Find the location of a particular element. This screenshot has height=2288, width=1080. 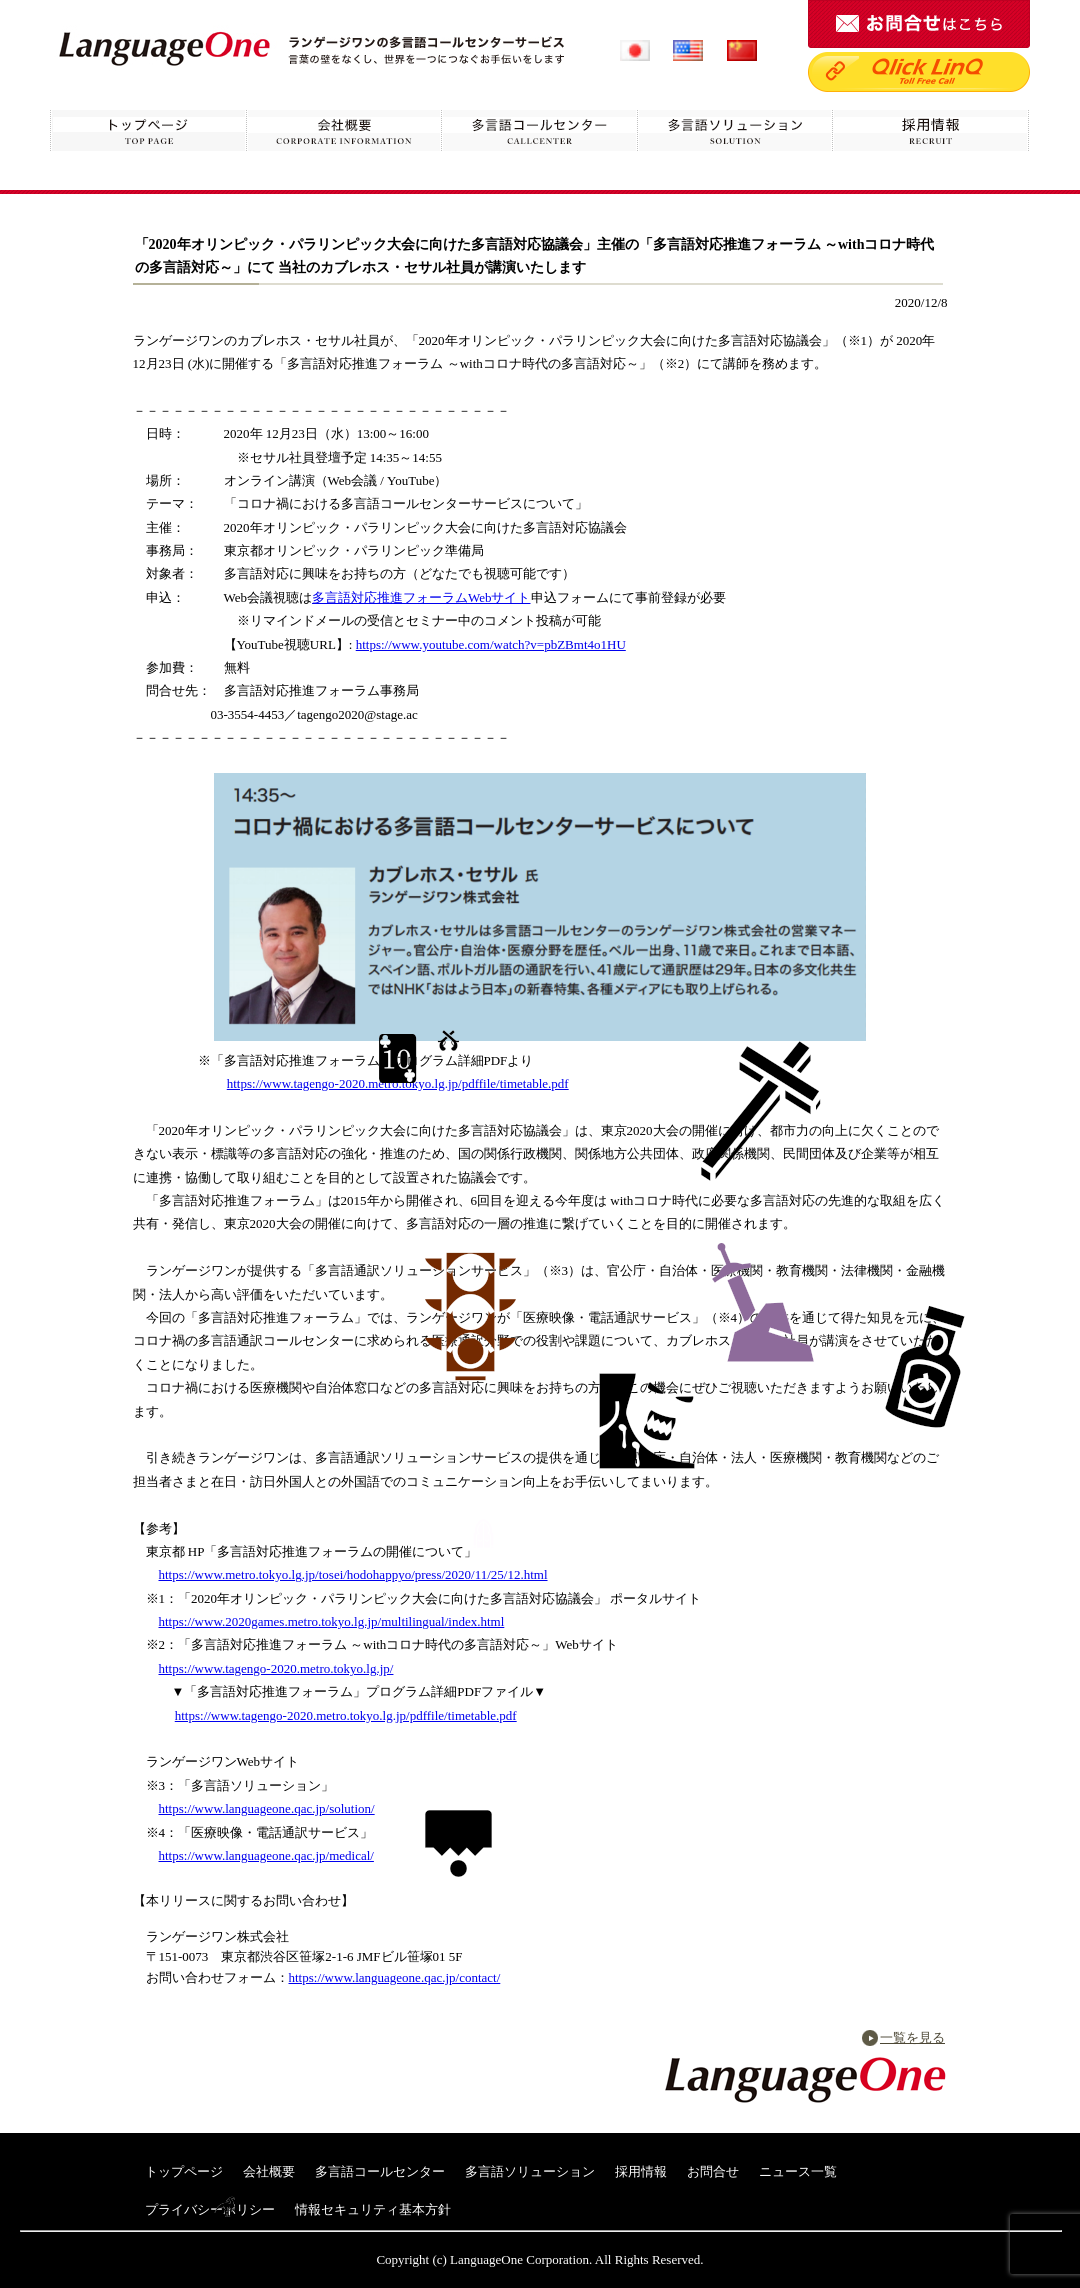

vampire bite attack action in a game is located at coordinates (647, 1421).